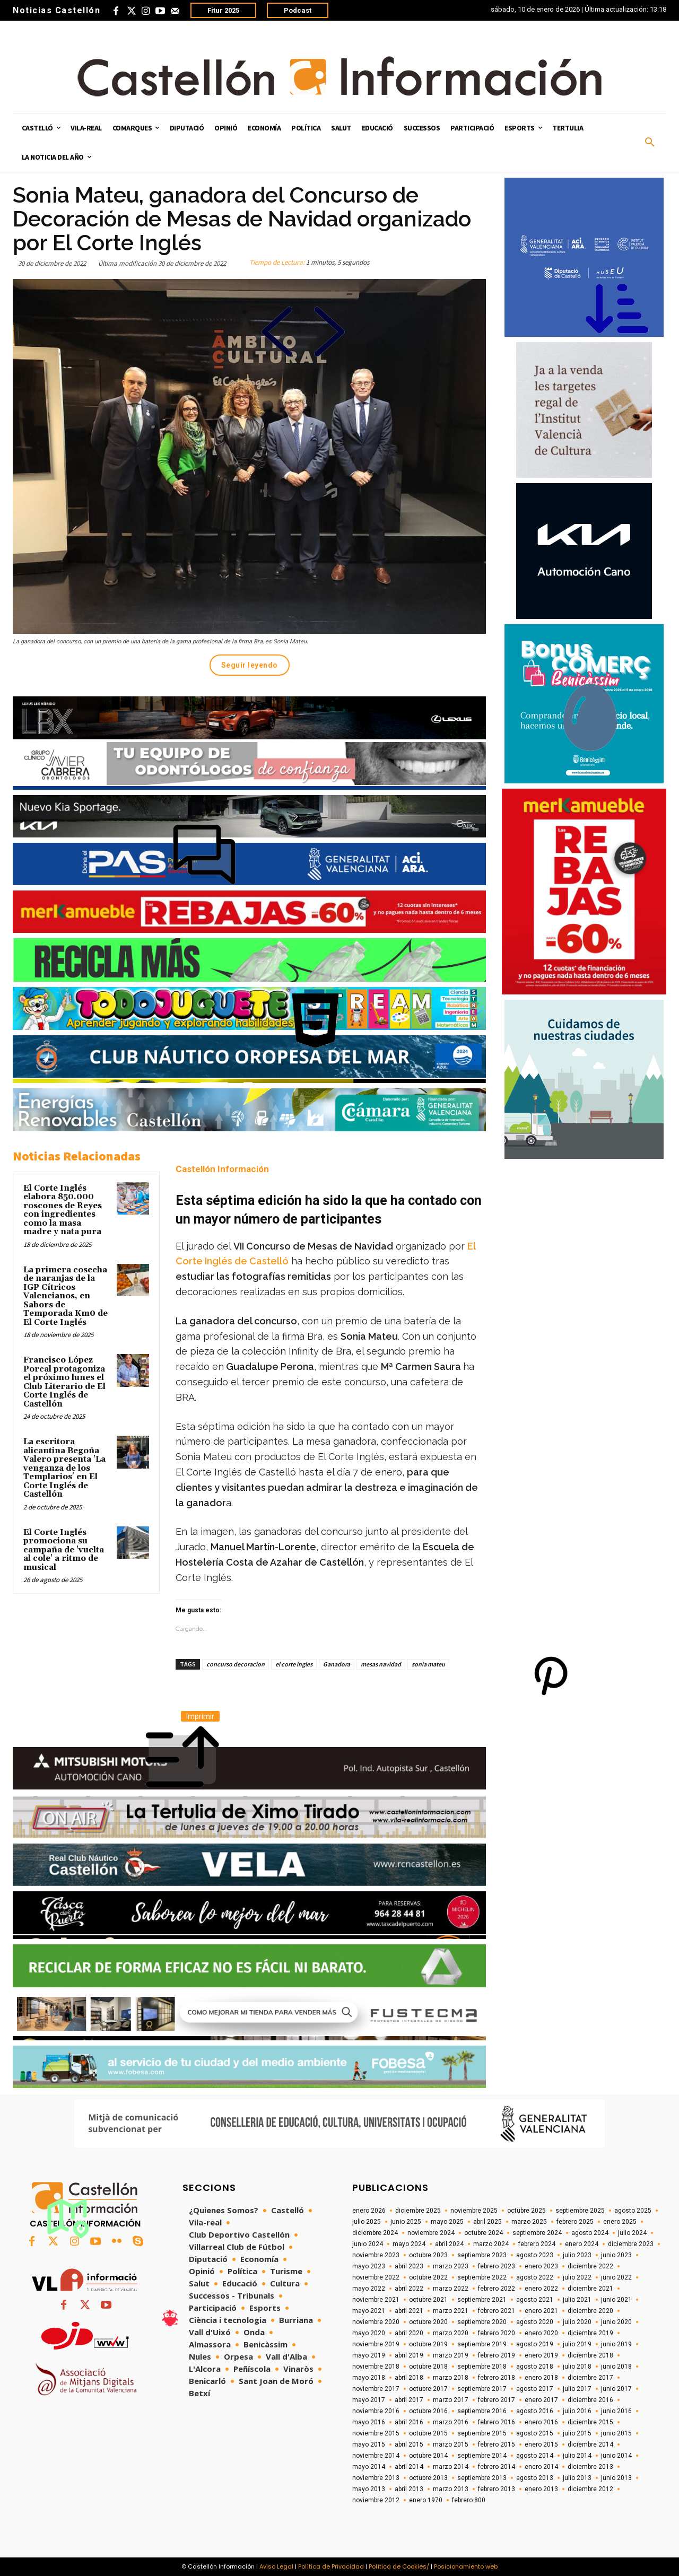 The height and width of the screenshot is (2576, 679). What do you see at coordinates (590, 717) in the screenshot?
I see `indicates food or breakfast-related content` at bounding box center [590, 717].